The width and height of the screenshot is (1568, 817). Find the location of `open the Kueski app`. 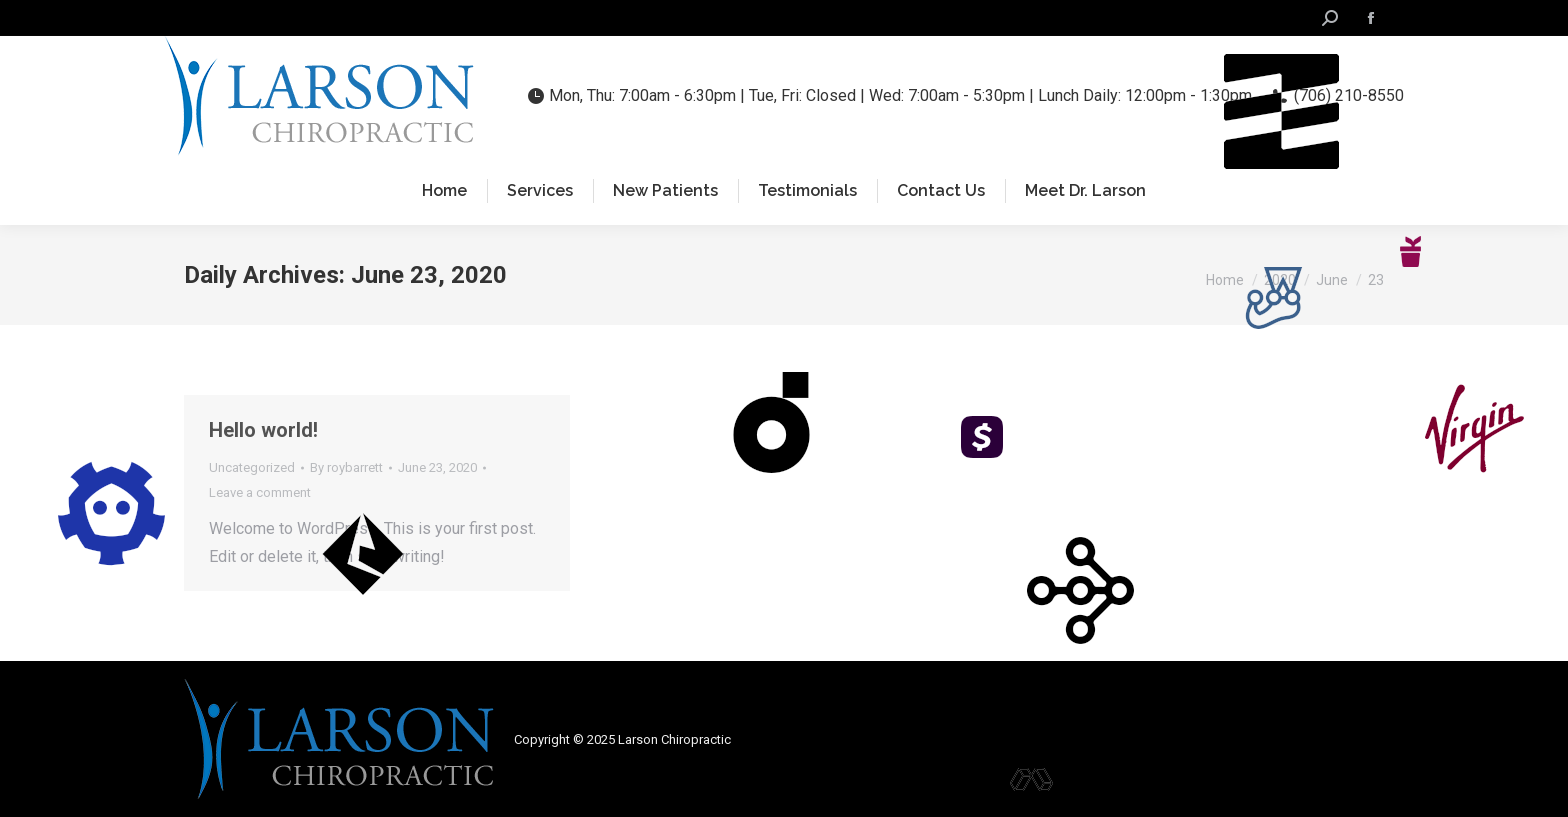

open the Kueski app is located at coordinates (1410, 251).